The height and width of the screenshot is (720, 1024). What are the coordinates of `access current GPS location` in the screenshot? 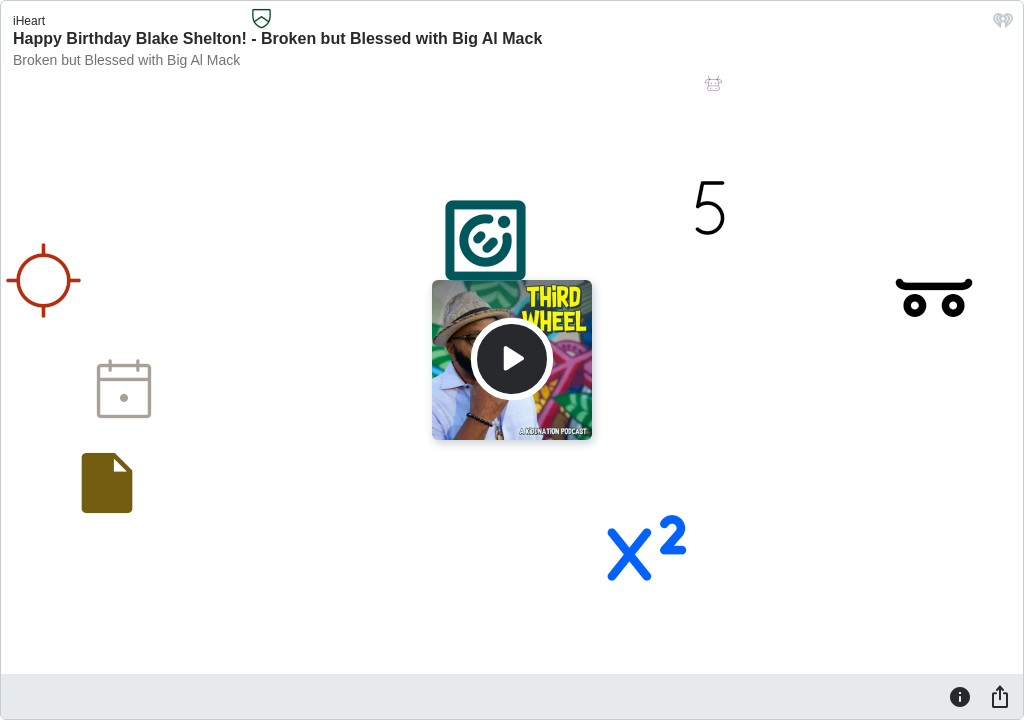 It's located at (43, 280).